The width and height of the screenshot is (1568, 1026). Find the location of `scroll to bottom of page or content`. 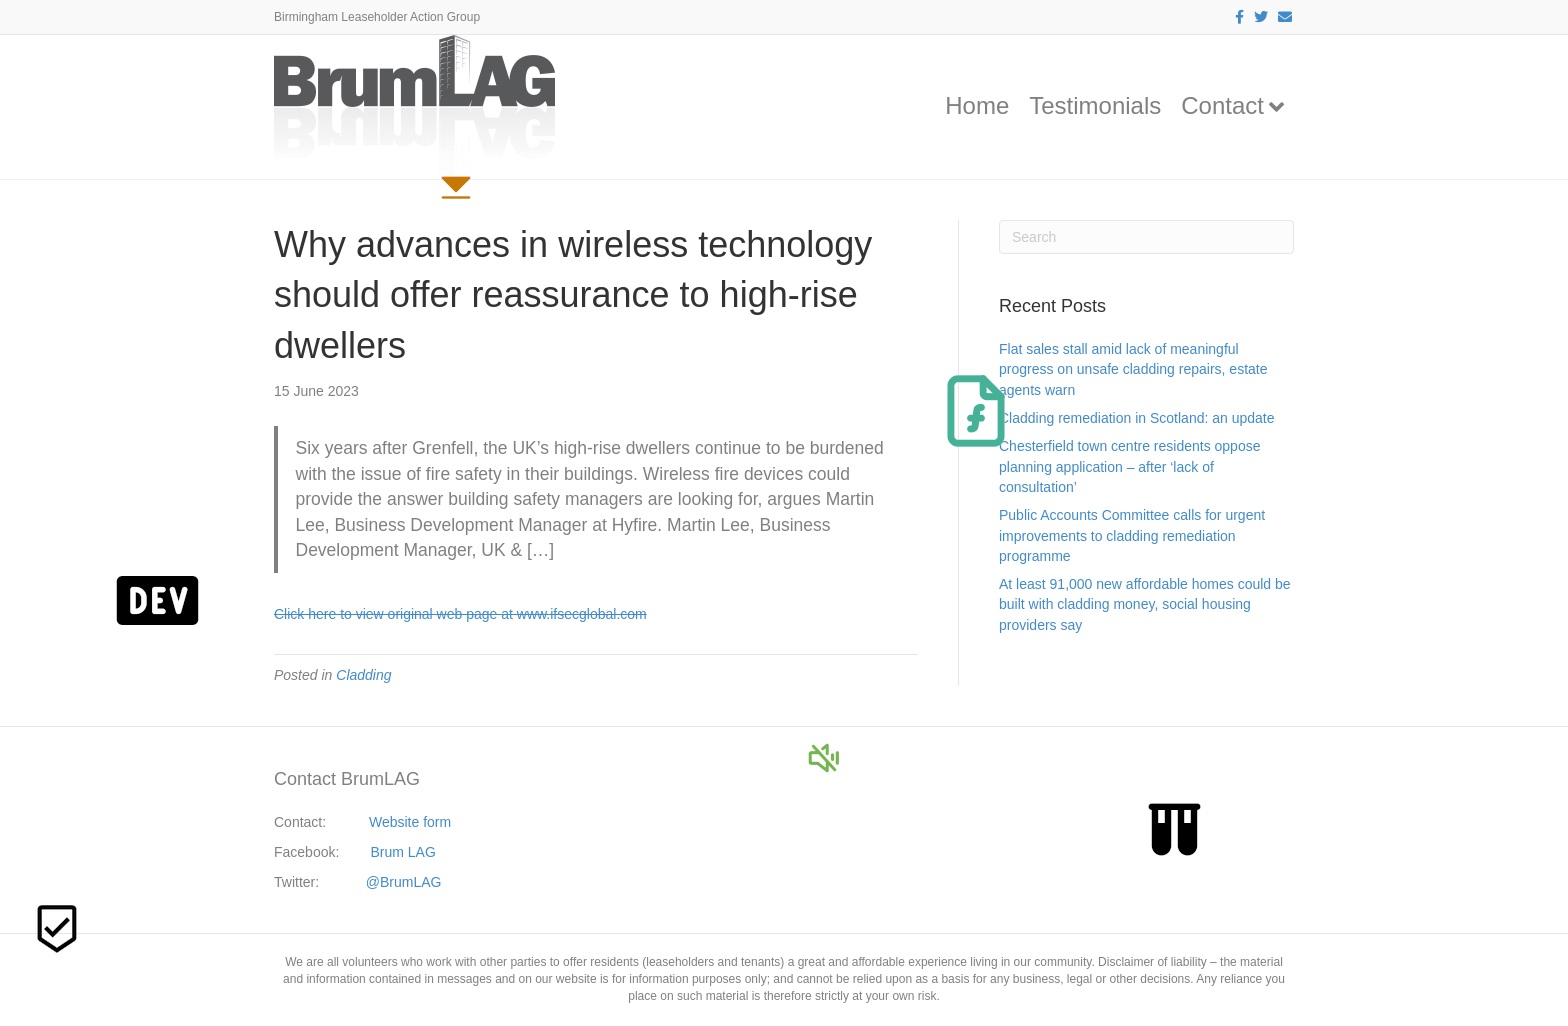

scroll to bottom of page or content is located at coordinates (456, 187).